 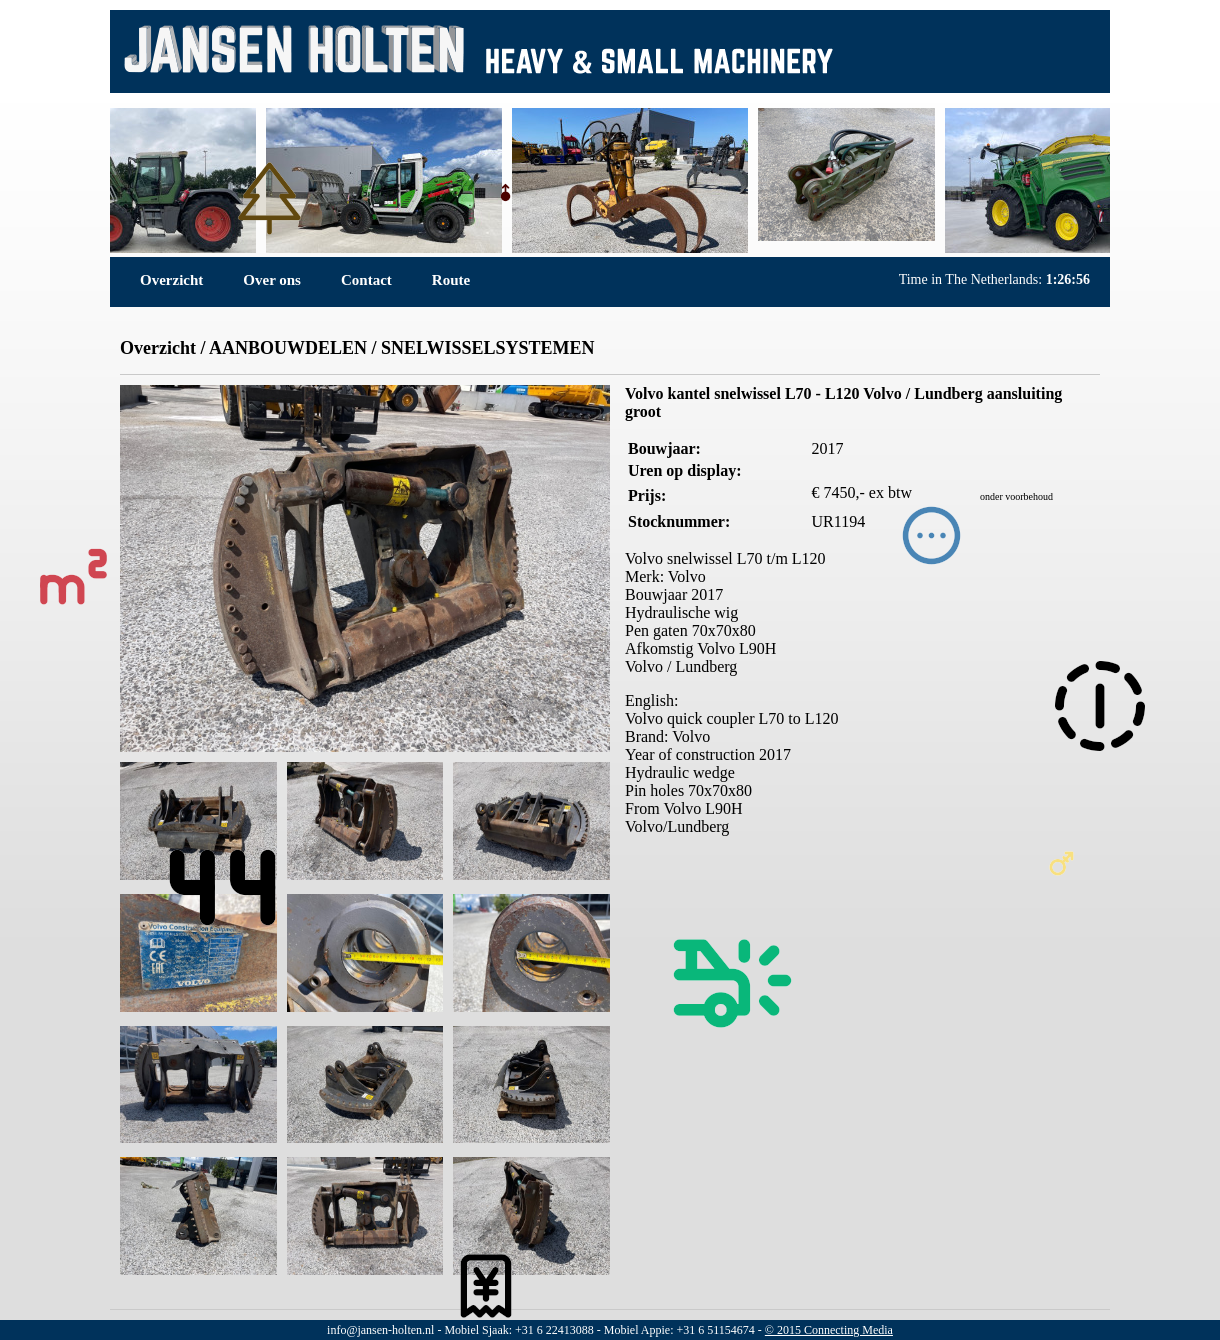 What do you see at coordinates (732, 980) in the screenshot?
I see `report a vehicle accident` at bounding box center [732, 980].